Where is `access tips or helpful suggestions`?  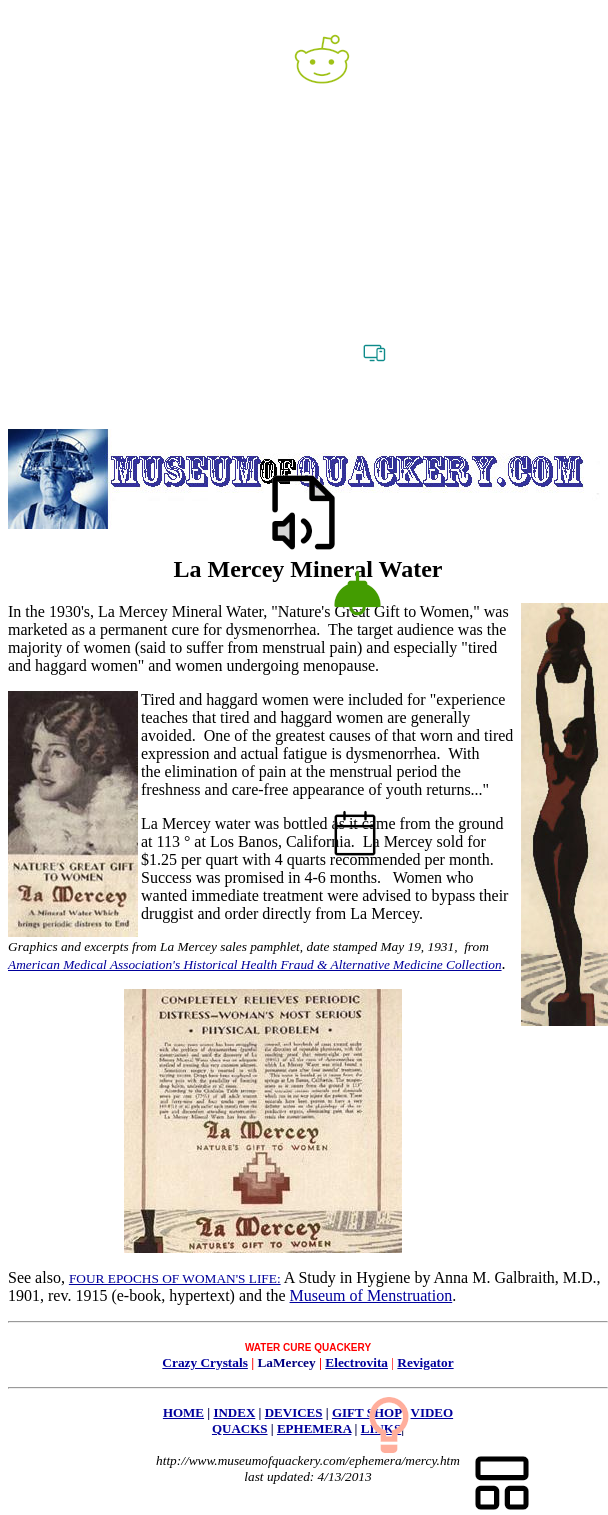 access tips or helpful suggestions is located at coordinates (389, 1425).